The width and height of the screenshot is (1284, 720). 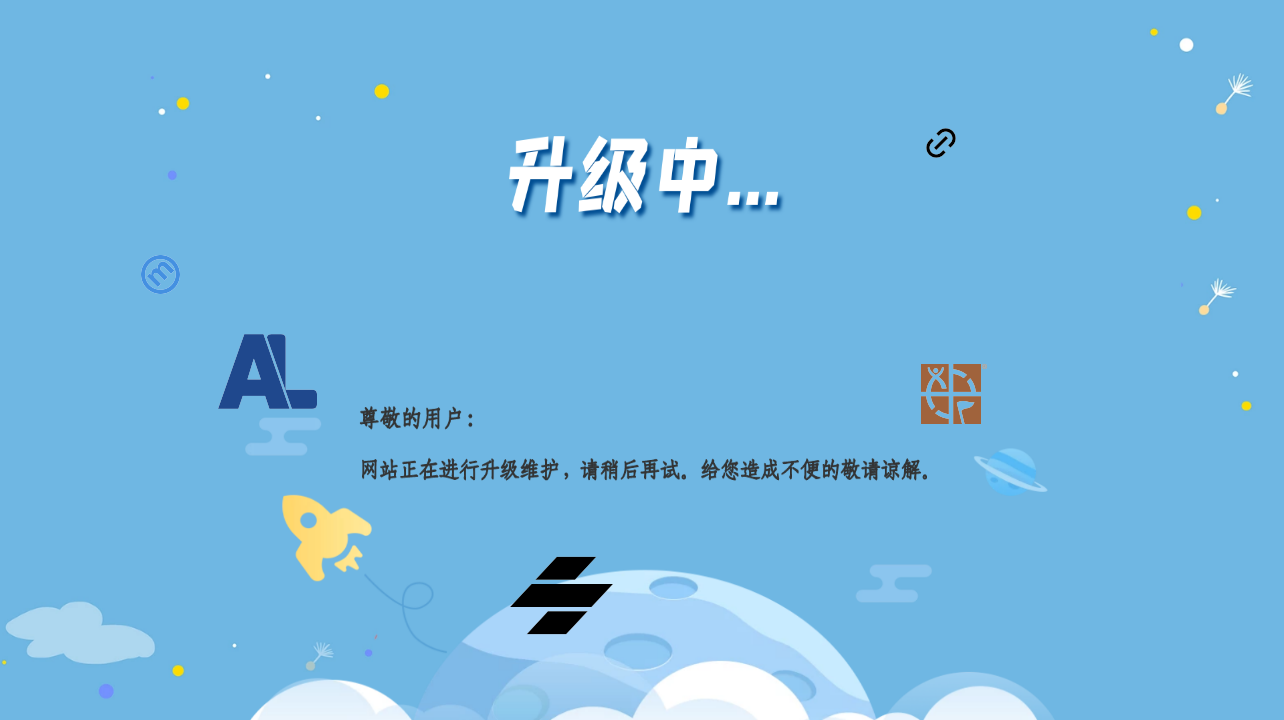 What do you see at coordinates (561, 595) in the screenshot?
I see `stencil brand logo` at bounding box center [561, 595].